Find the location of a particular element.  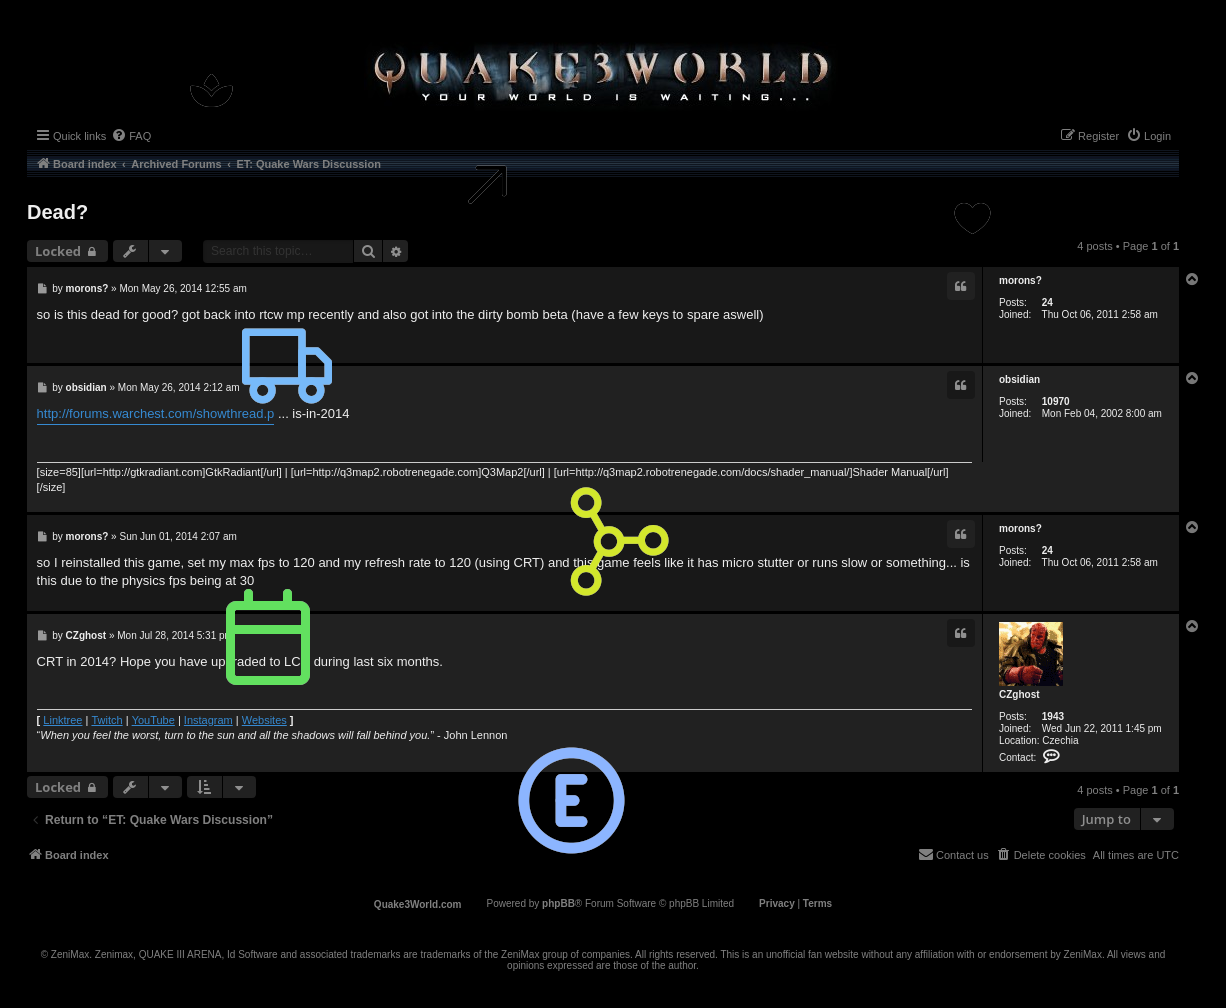

track your delivery status is located at coordinates (287, 366).